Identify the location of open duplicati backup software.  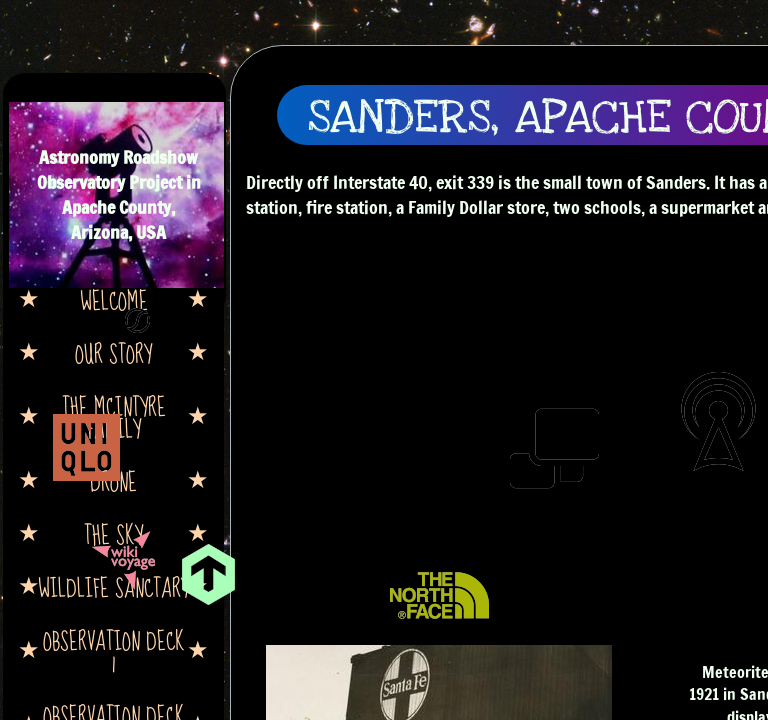
(554, 448).